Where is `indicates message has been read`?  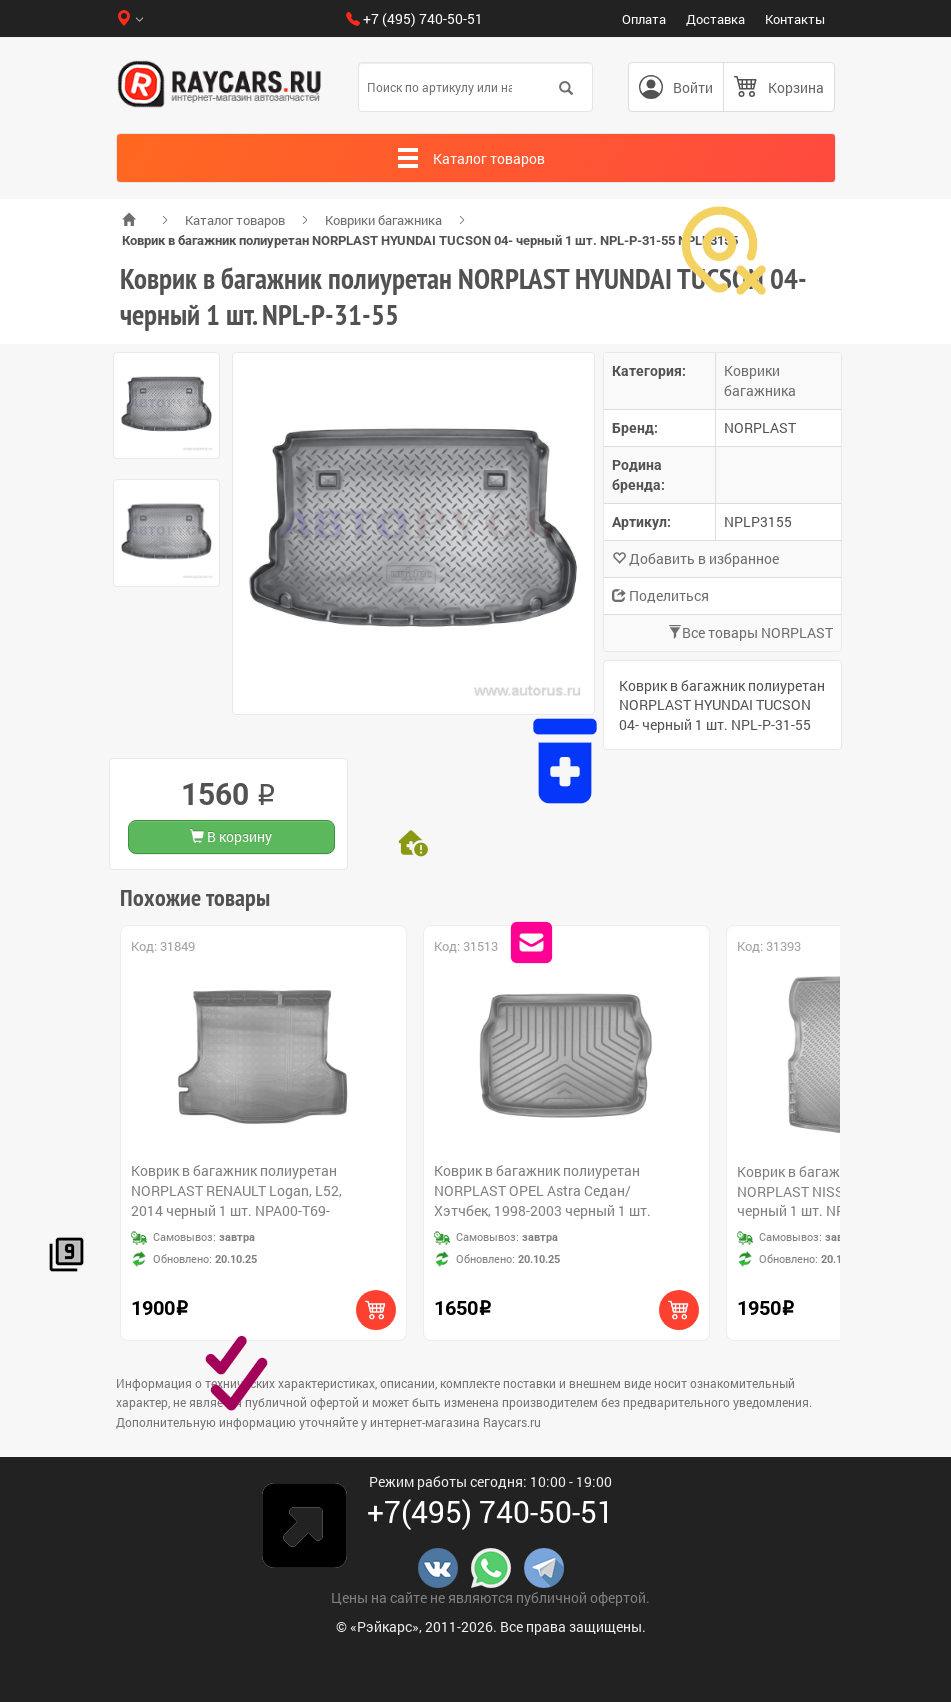
indicates message has been read is located at coordinates (236, 1374).